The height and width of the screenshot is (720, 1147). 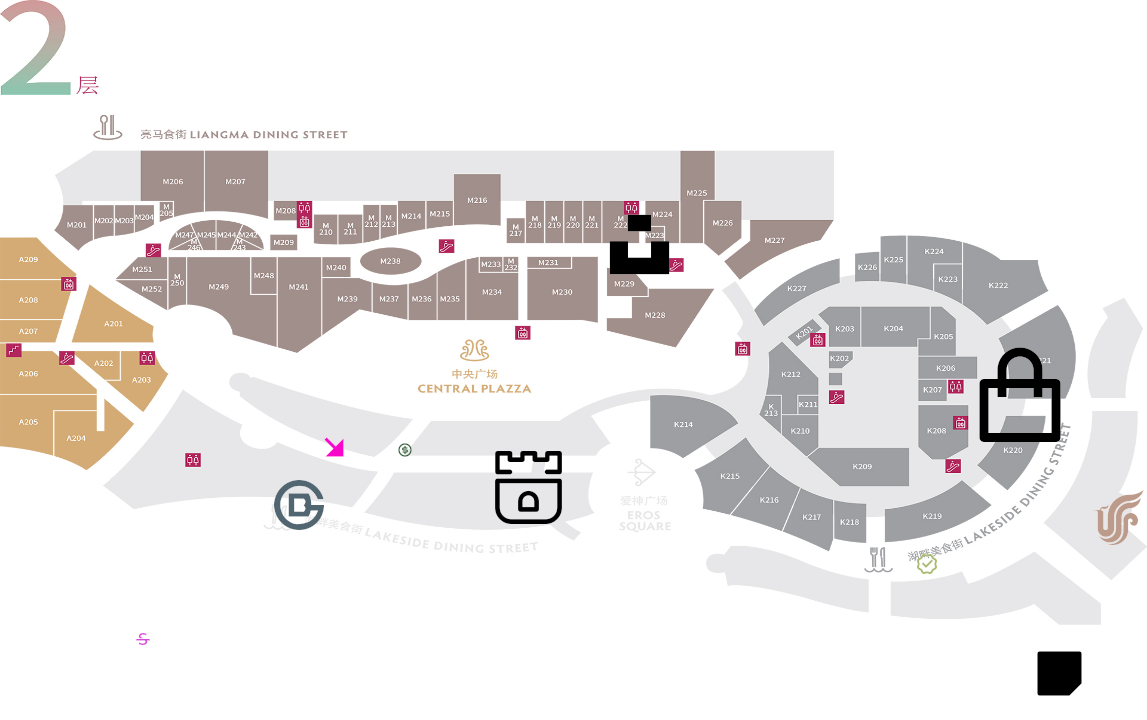 I want to click on open the Beijing Subway app, so click(x=299, y=505).